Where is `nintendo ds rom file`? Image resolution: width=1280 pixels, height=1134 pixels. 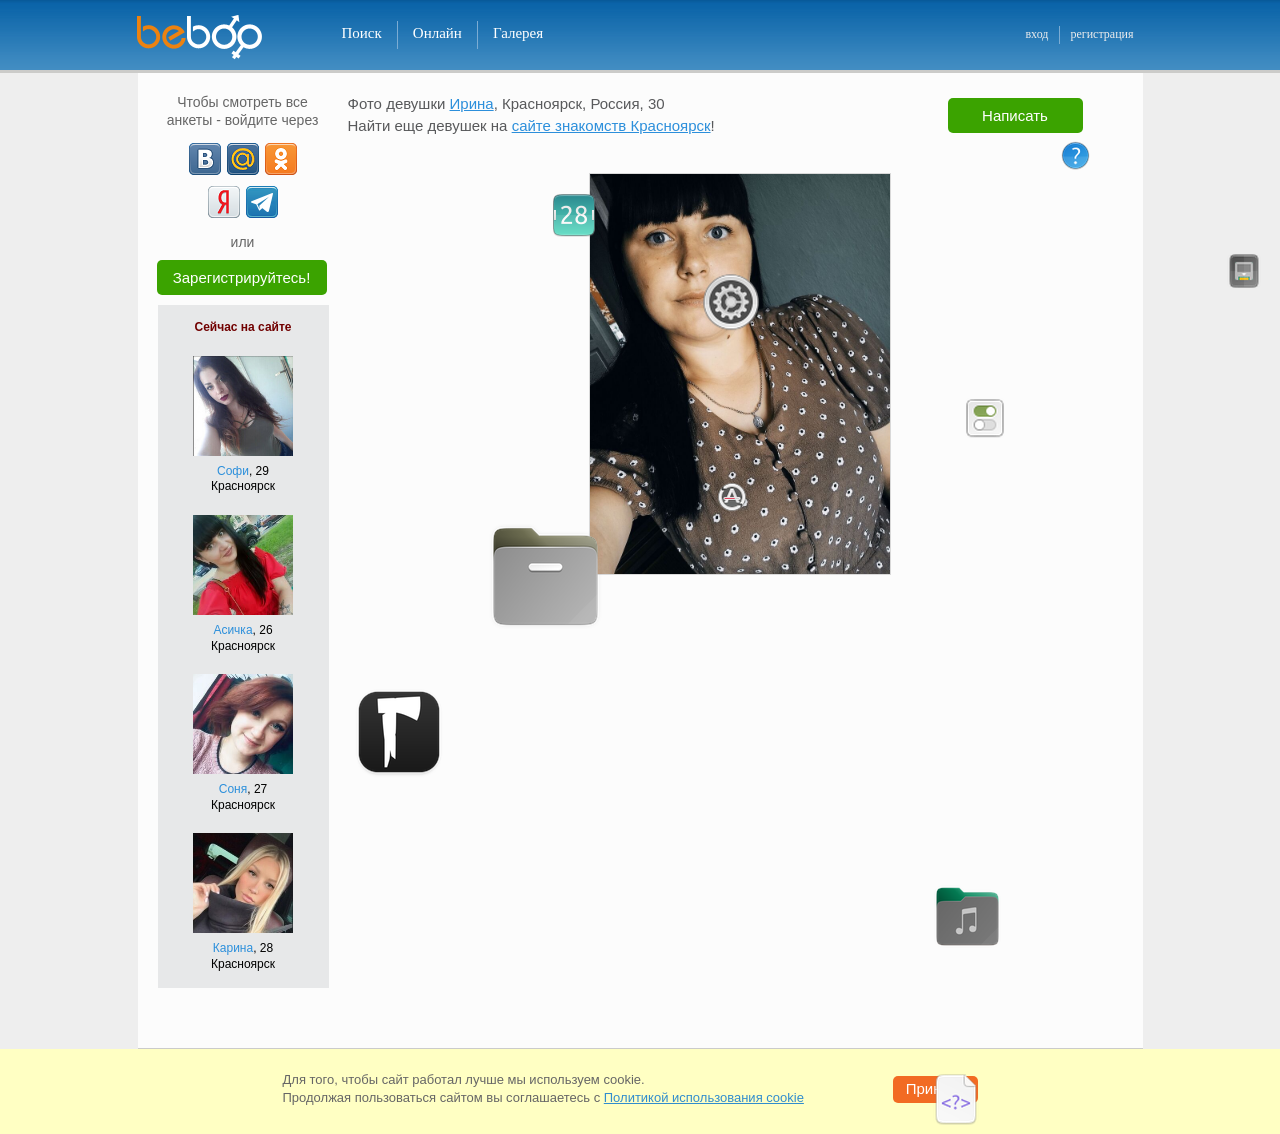
nintendo ds rom file is located at coordinates (1244, 271).